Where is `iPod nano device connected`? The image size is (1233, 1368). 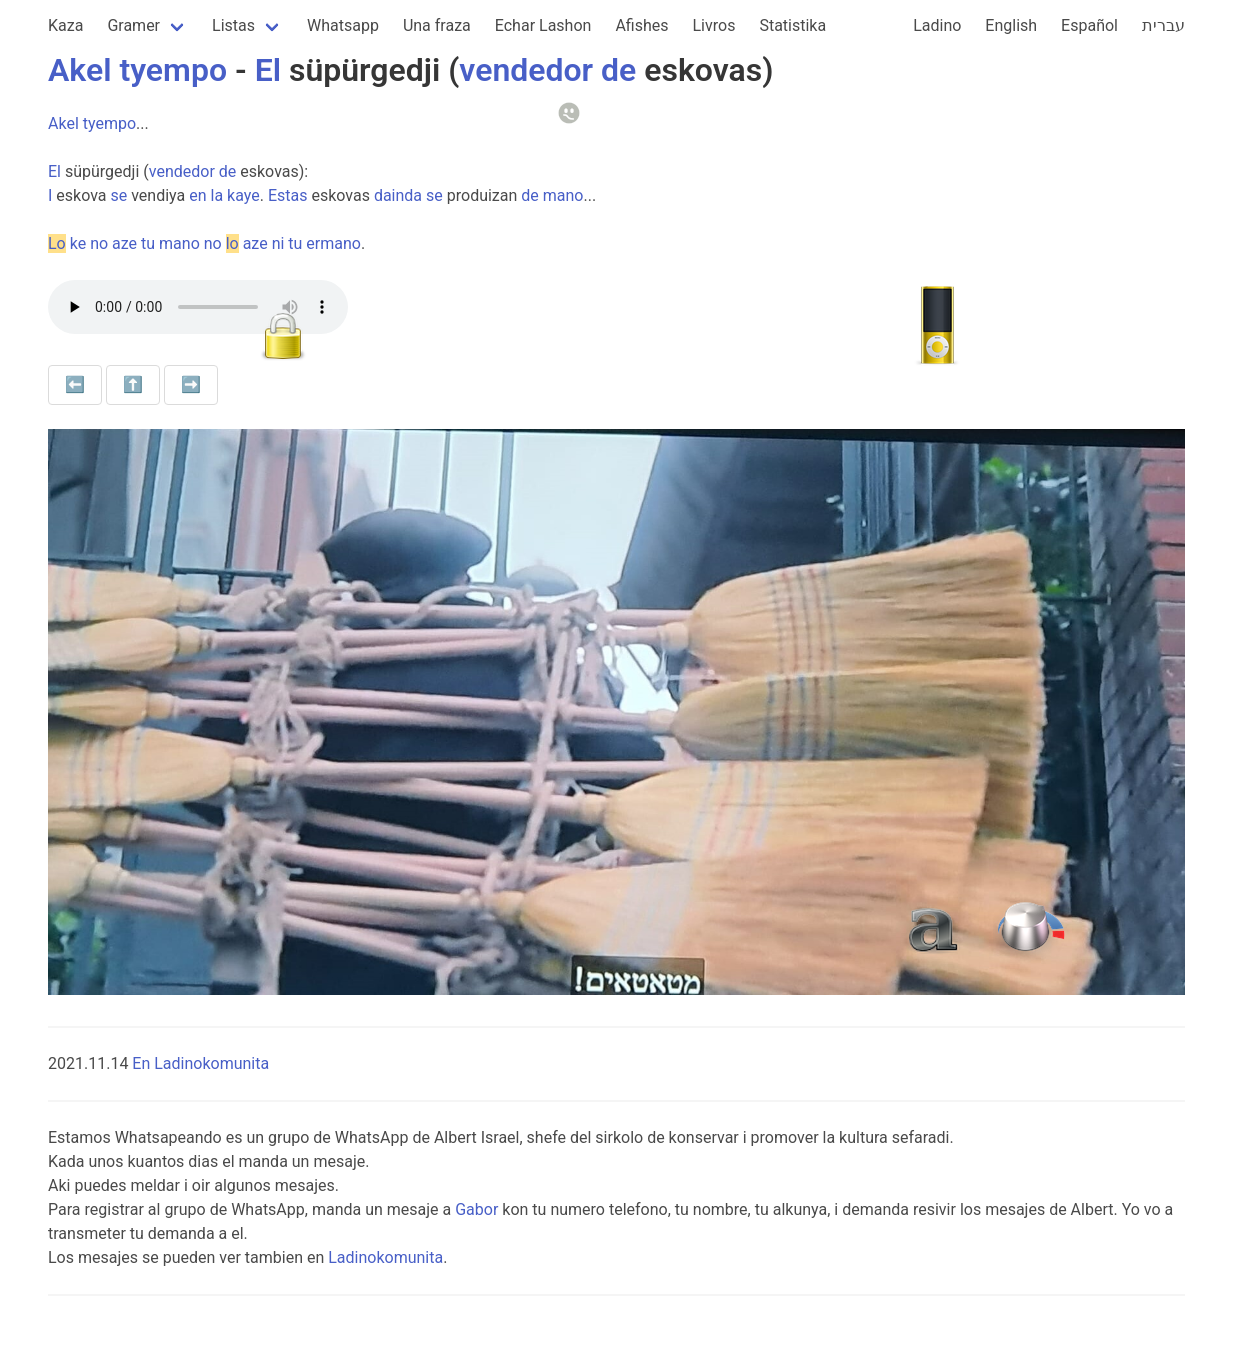
iPod nano device connected is located at coordinates (937, 326).